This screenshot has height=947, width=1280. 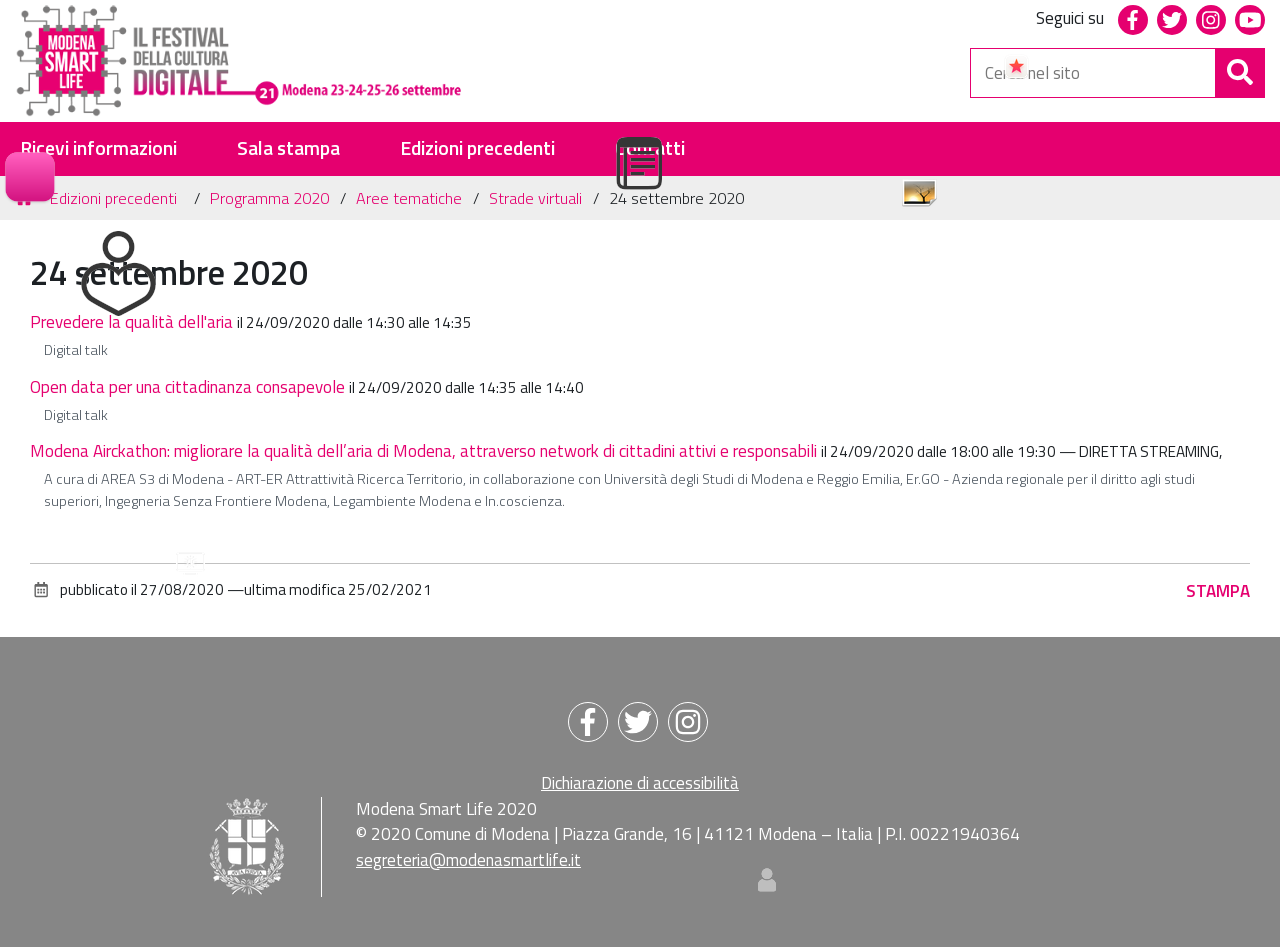 What do you see at coordinates (641, 165) in the screenshot?
I see `open the notes app` at bounding box center [641, 165].